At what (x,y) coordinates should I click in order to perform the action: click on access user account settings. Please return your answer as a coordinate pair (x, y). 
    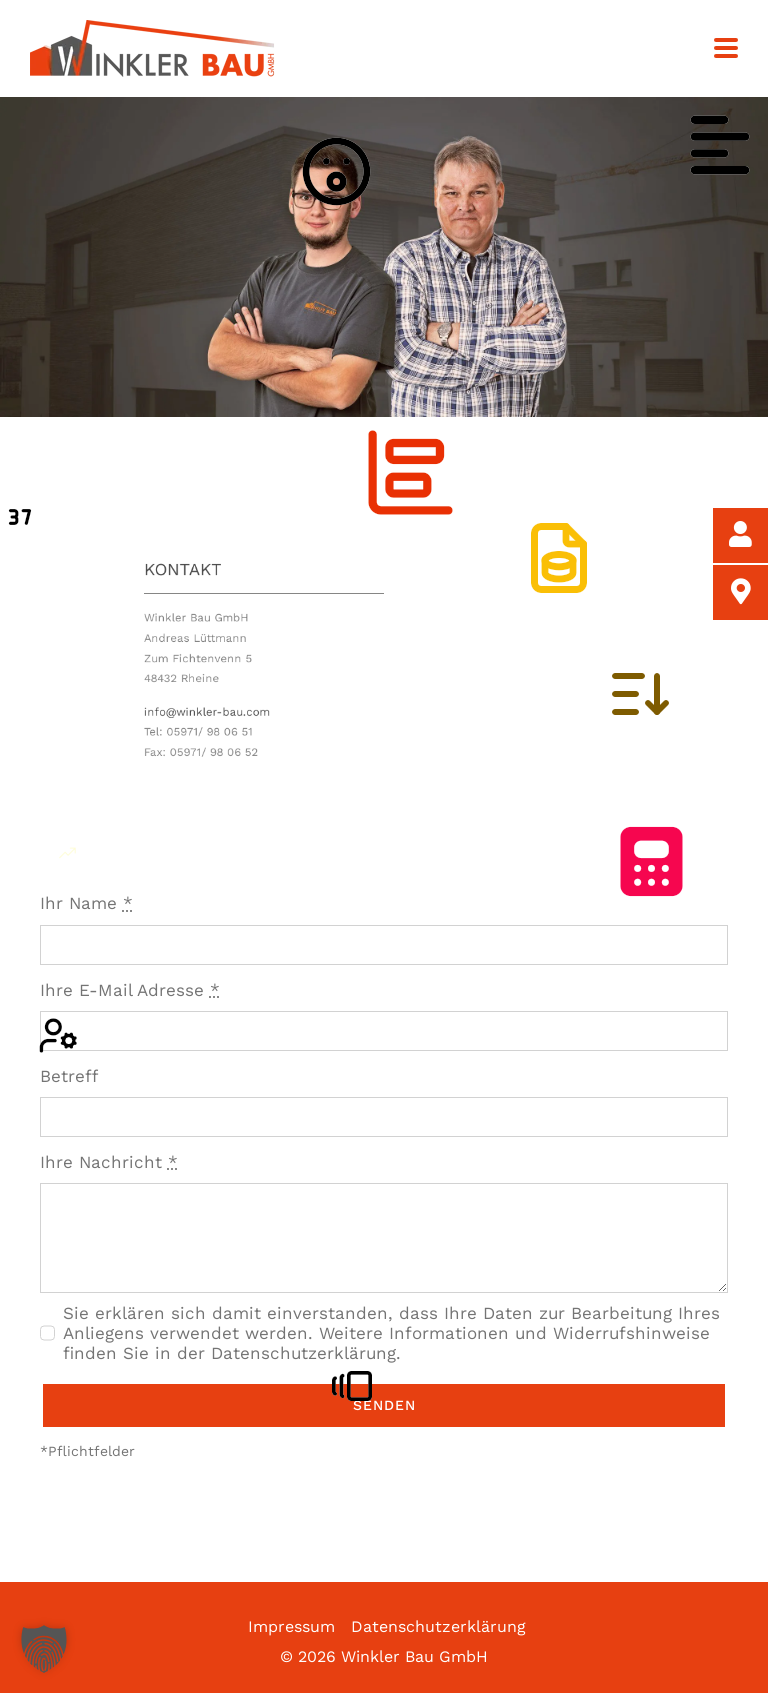
    Looking at the image, I should click on (58, 1035).